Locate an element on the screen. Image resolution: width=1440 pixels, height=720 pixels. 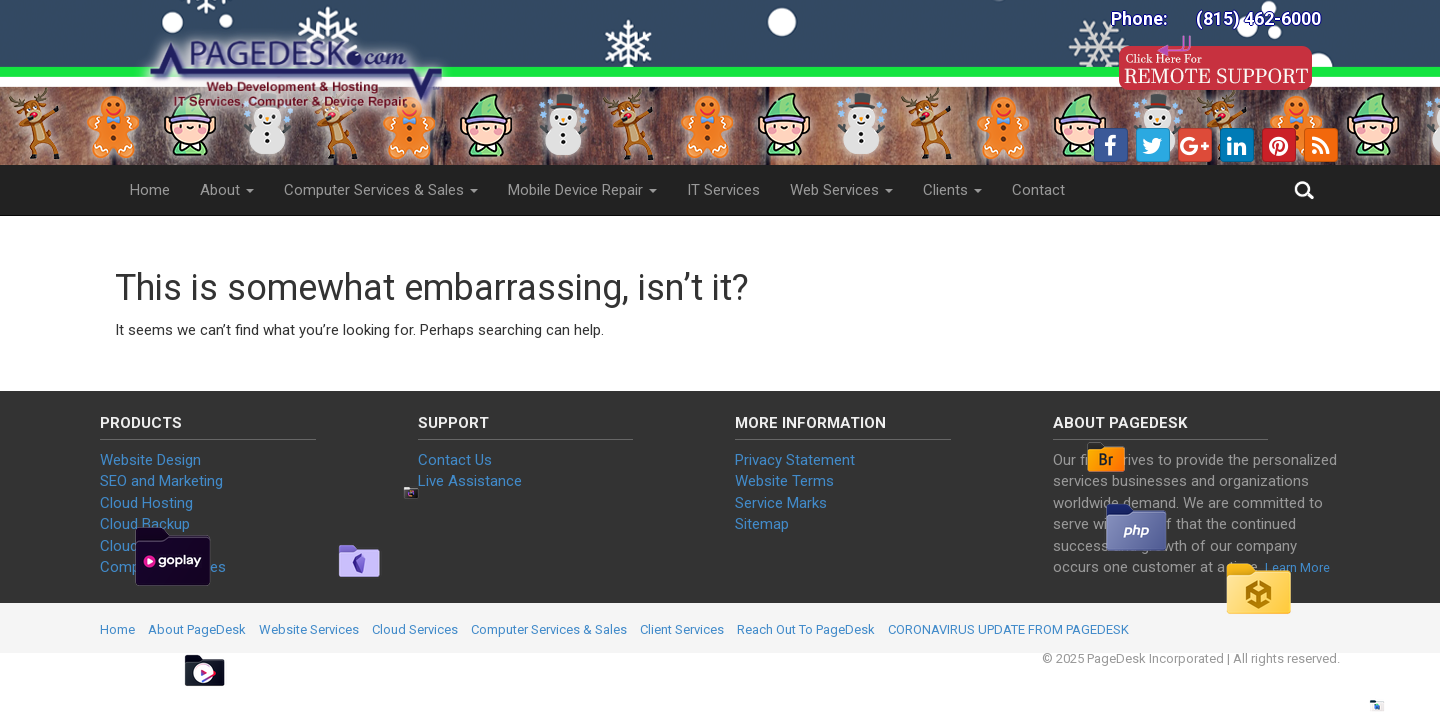
open unity project files folder is located at coordinates (1258, 590).